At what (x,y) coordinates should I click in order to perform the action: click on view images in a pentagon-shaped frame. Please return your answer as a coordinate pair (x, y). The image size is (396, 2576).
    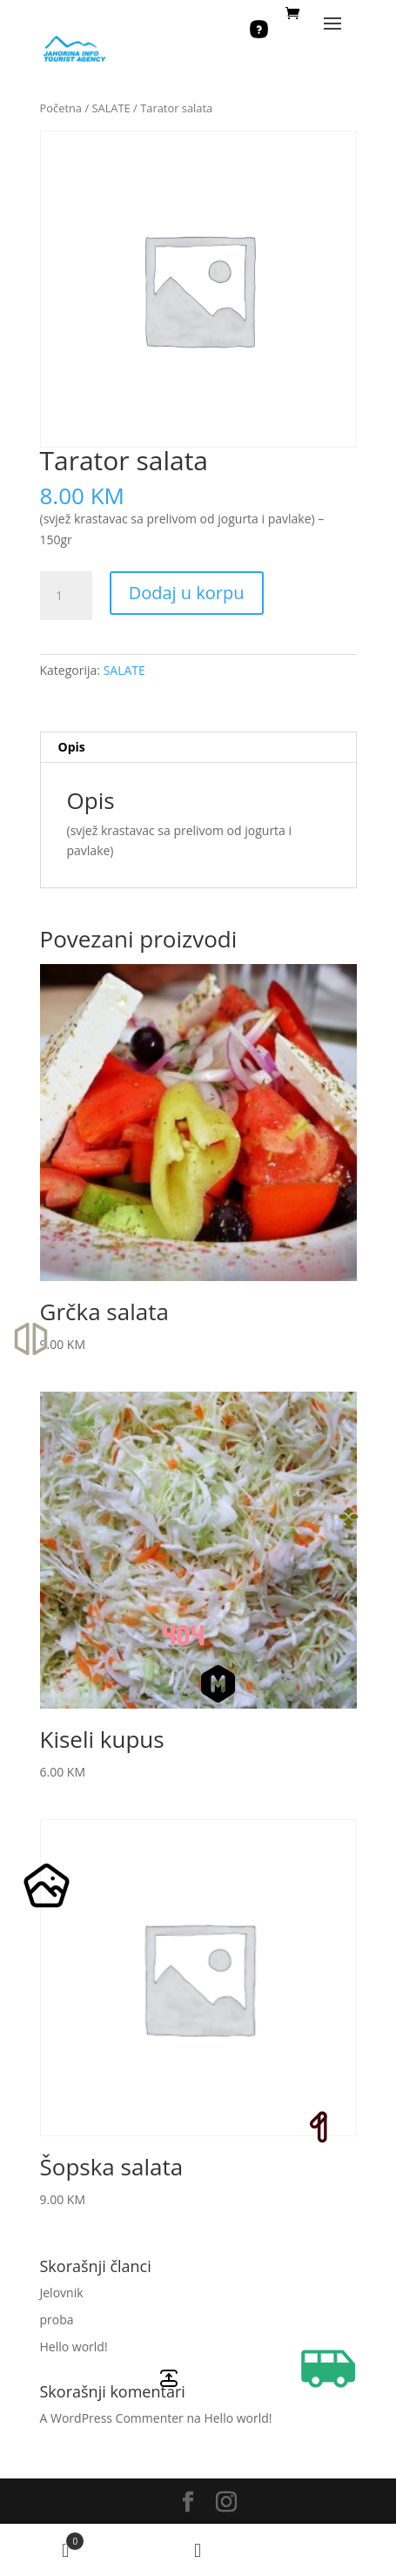
    Looking at the image, I should click on (46, 1886).